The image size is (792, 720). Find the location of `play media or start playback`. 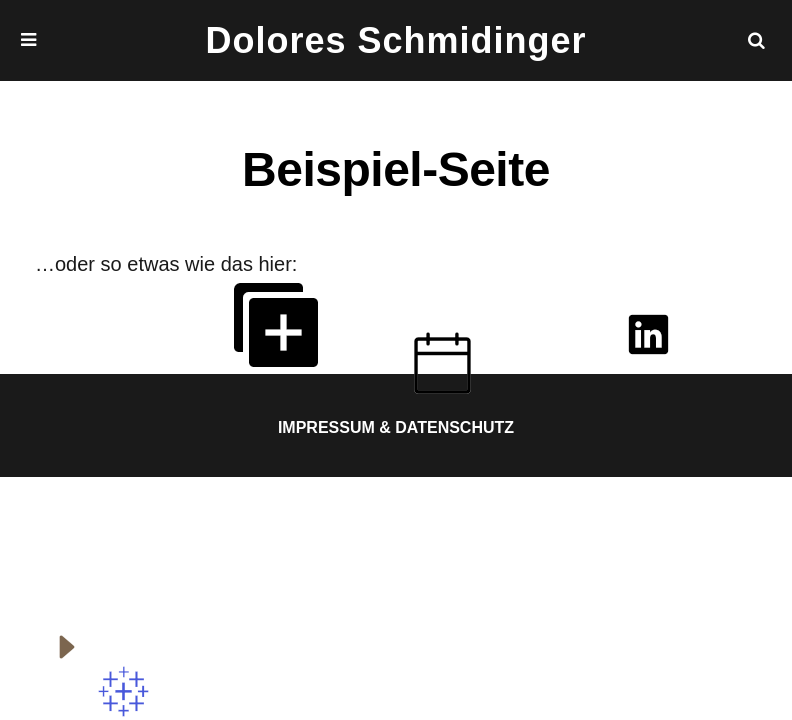

play media or start playback is located at coordinates (67, 647).